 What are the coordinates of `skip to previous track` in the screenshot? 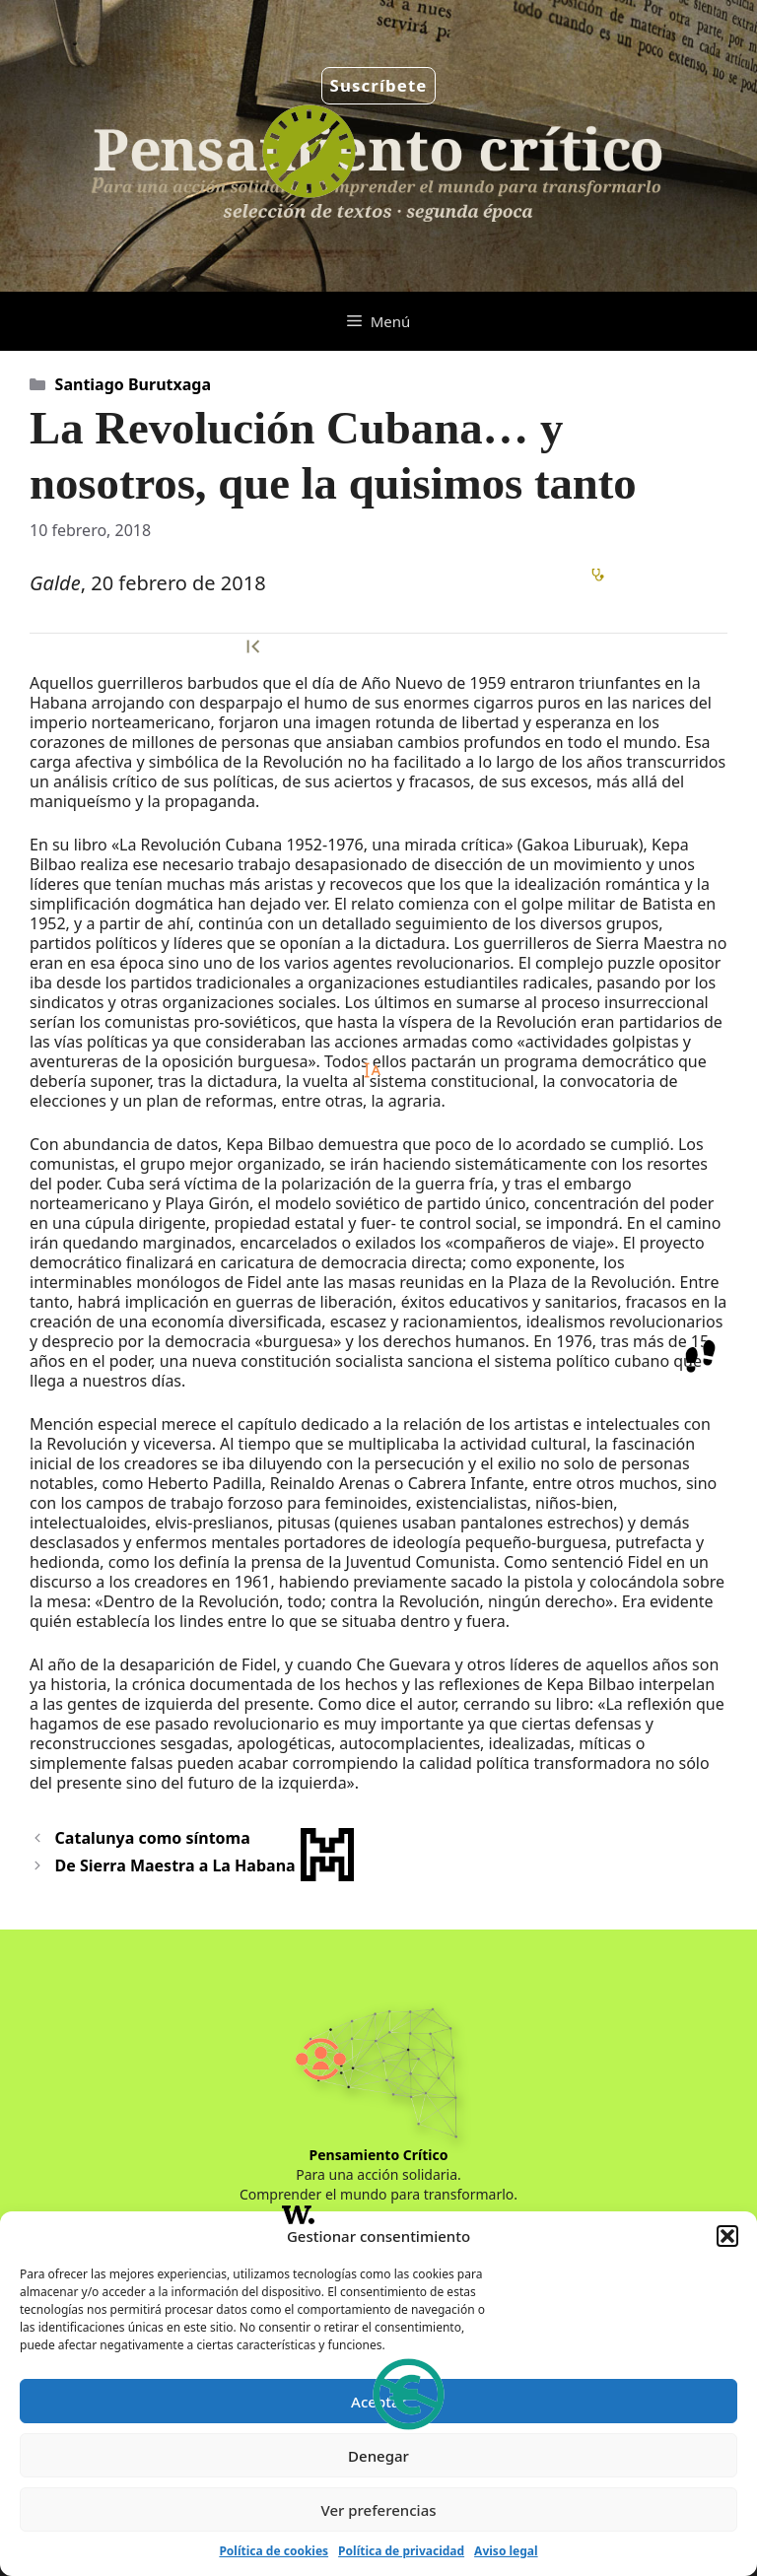 It's located at (252, 646).